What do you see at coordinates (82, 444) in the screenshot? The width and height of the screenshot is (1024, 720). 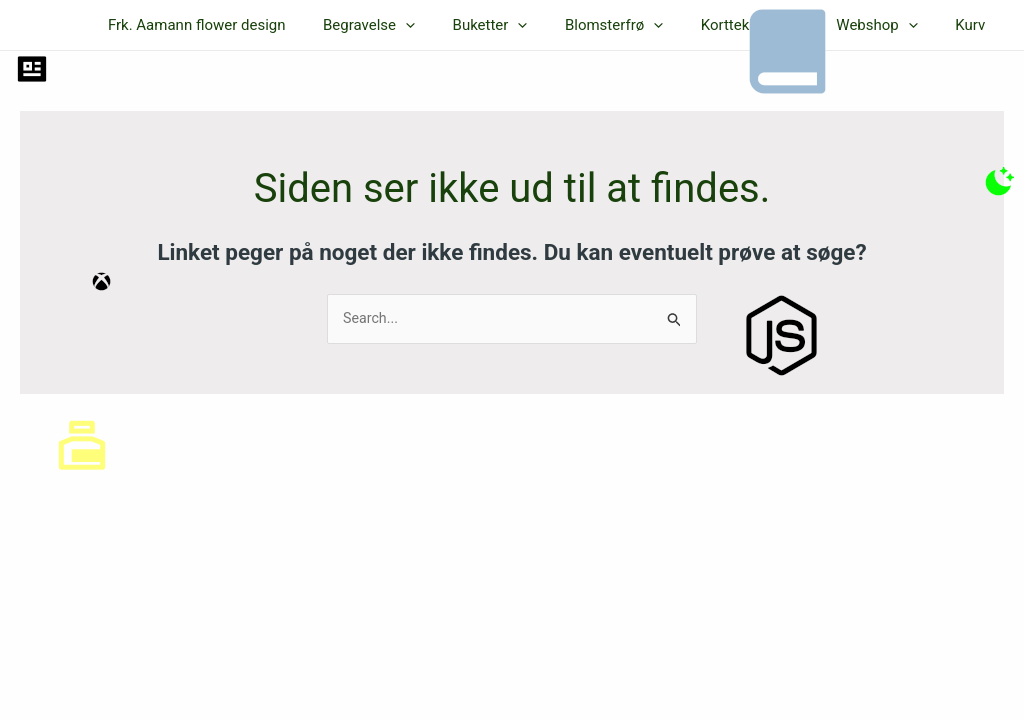 I see `access drawing or inking tools` at bounding box center [82, 444].